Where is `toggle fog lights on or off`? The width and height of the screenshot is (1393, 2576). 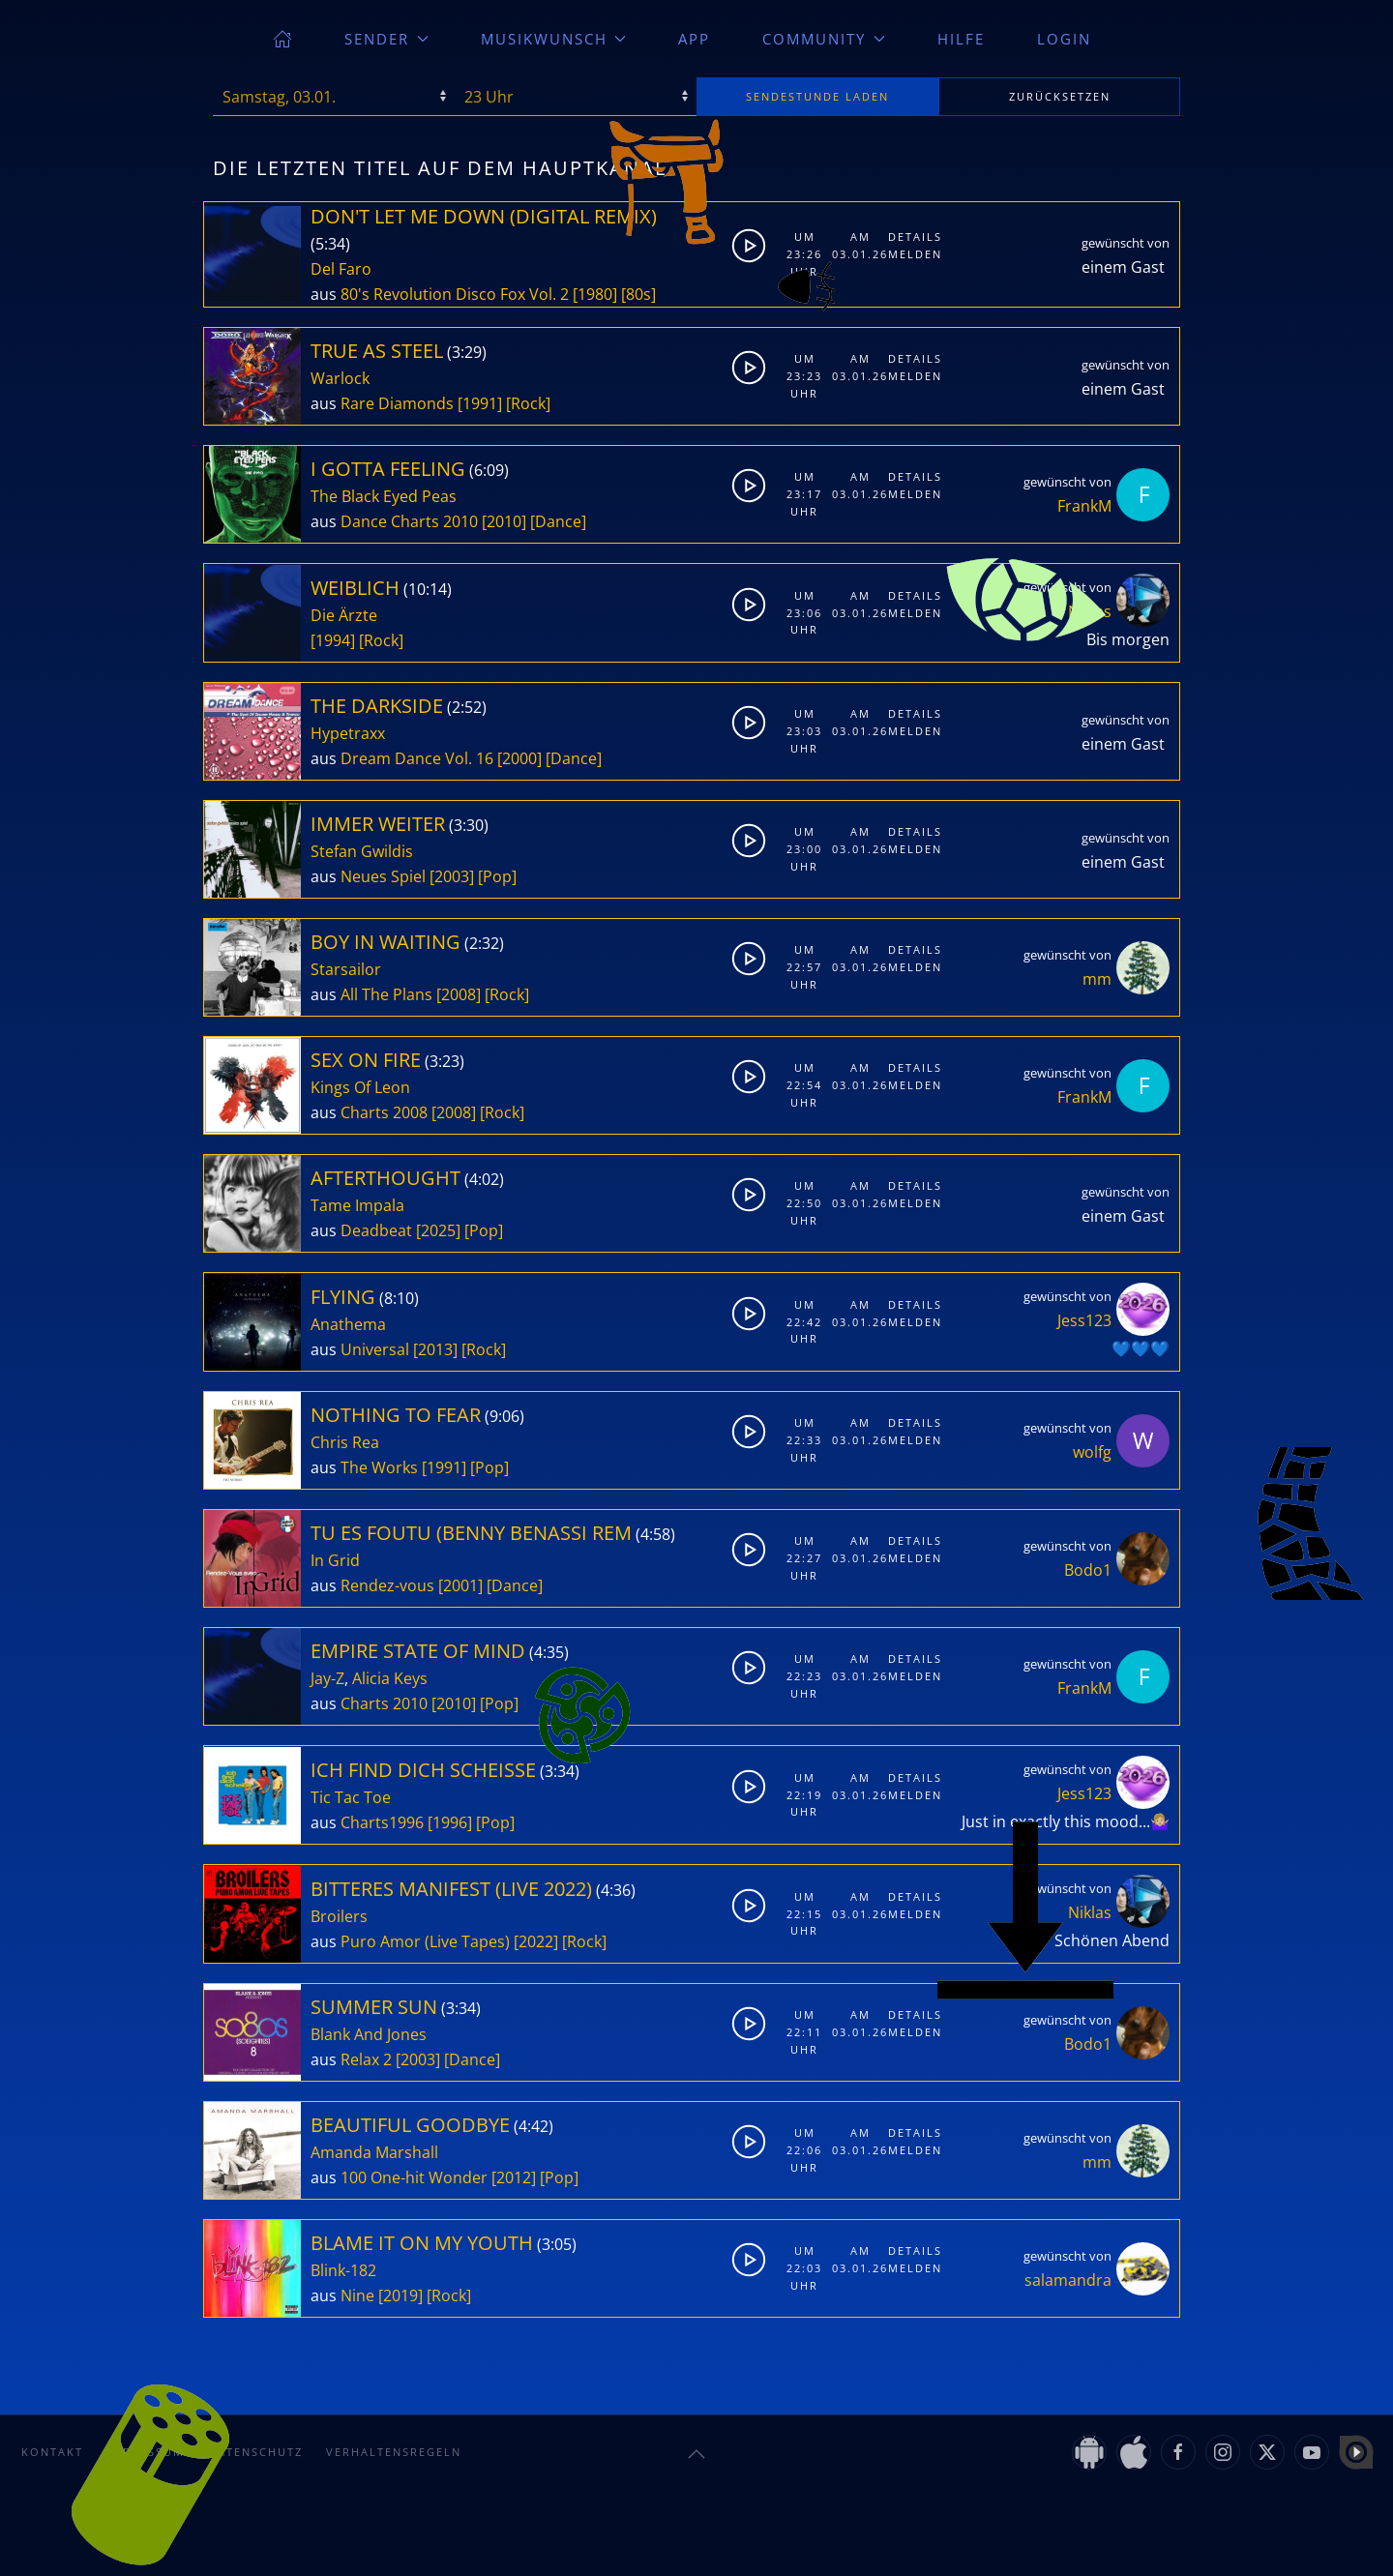
toggle fog lights on or off is located at coordinates (807, 286).